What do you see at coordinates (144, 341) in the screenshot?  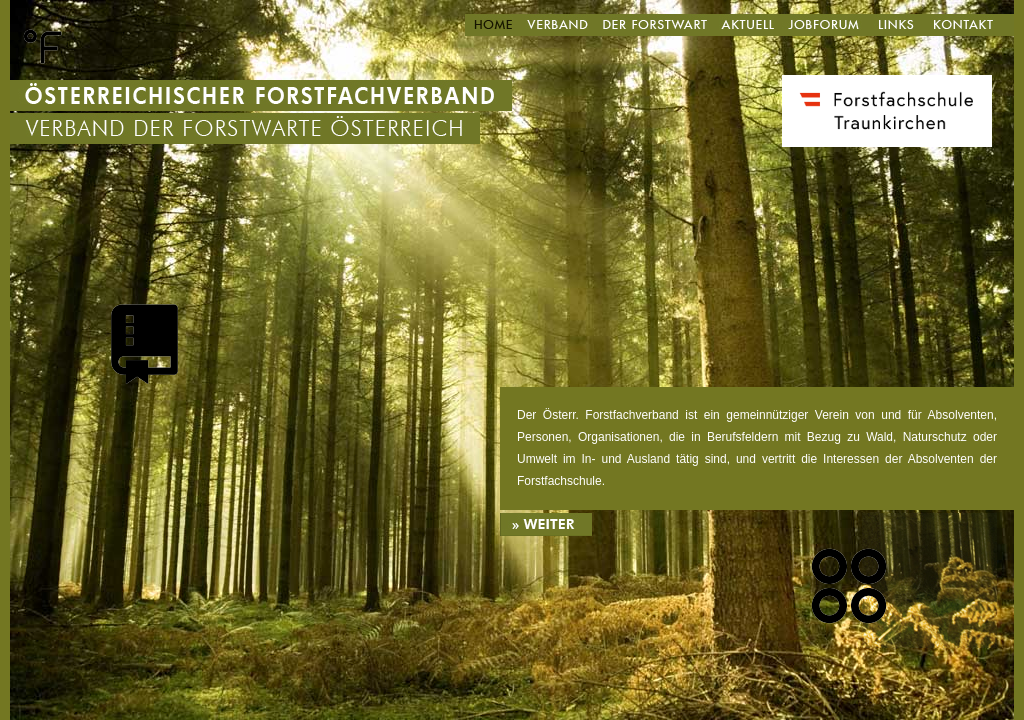 I see `access git repository` at bounding box center [144, 341].